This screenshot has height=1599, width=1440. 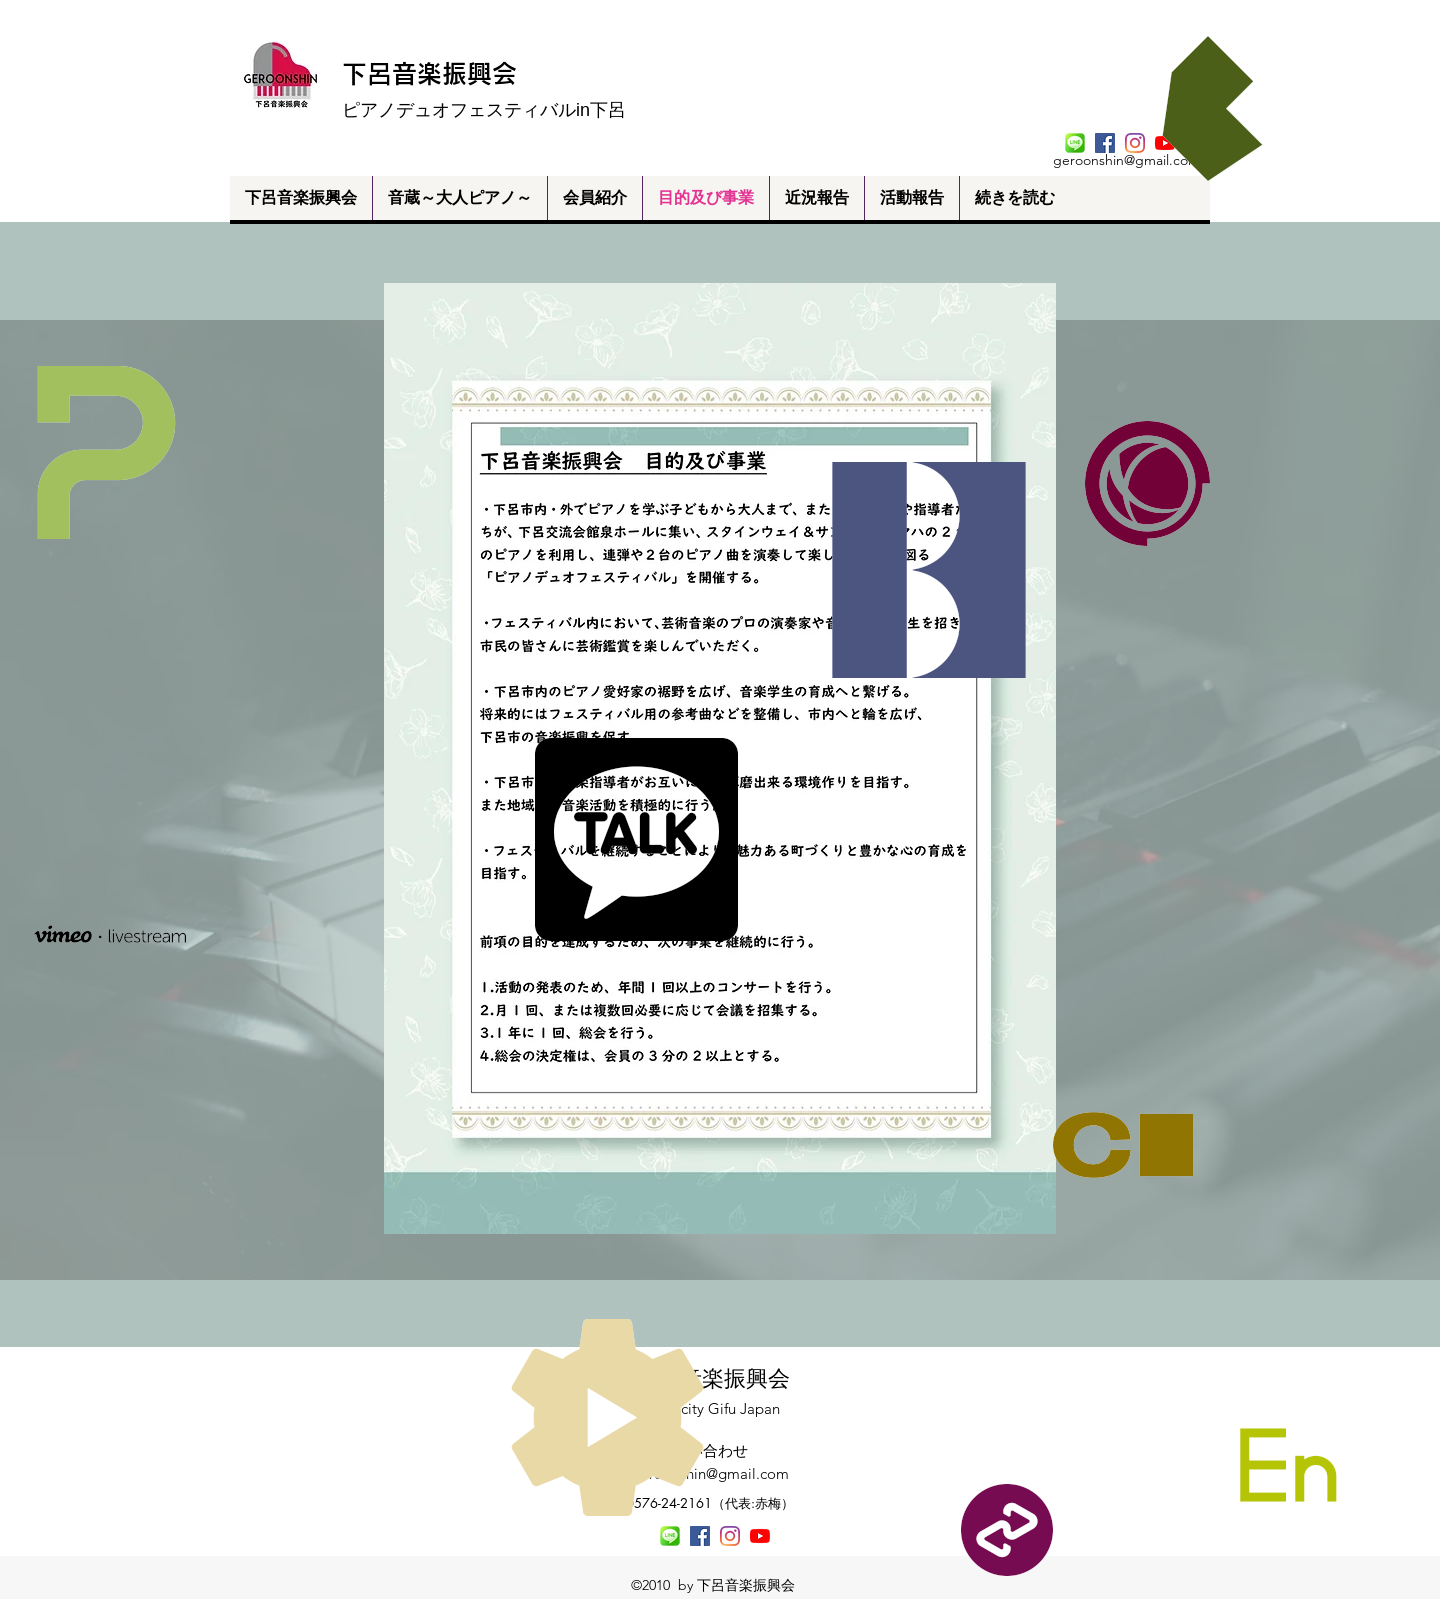 I want to click on open vimeo livestream app, so click(x=110, y=934).